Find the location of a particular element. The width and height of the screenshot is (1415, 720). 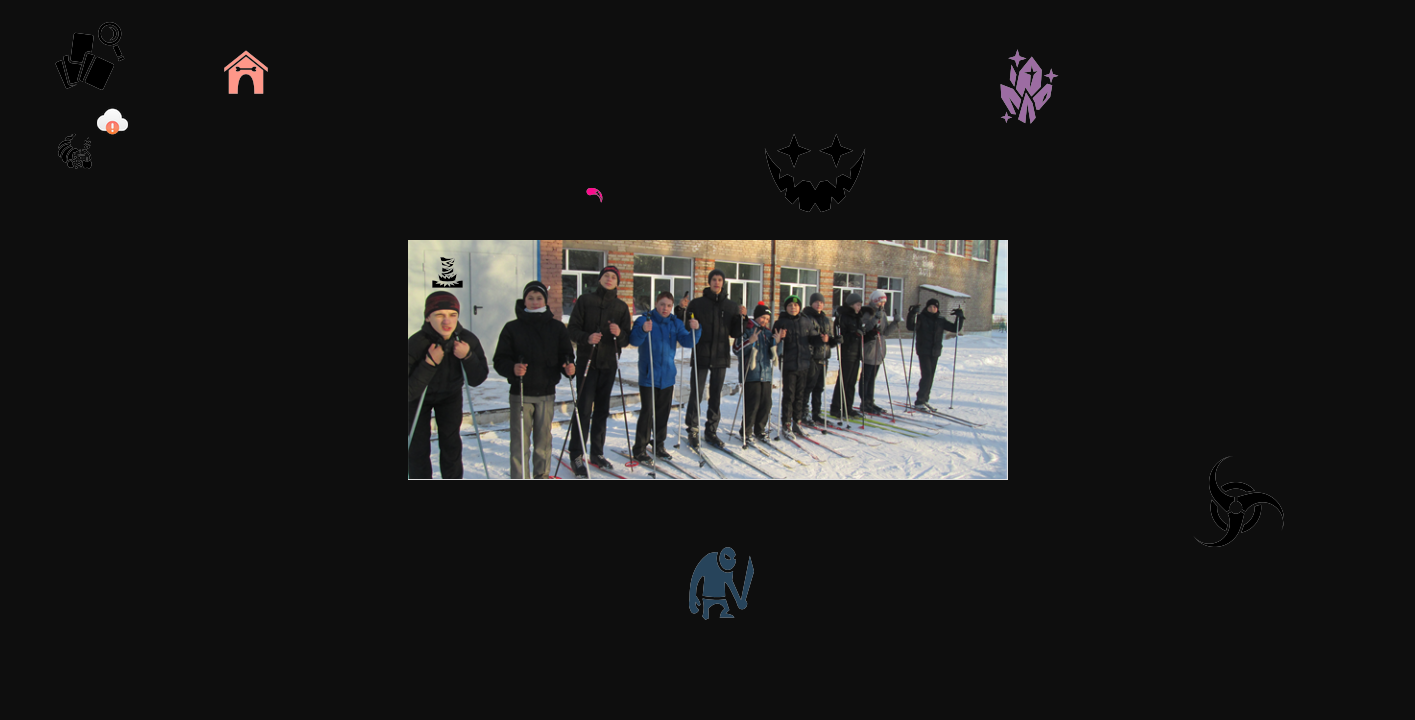

indicates harvest or abundance theme is located at coordinates (75, 151).